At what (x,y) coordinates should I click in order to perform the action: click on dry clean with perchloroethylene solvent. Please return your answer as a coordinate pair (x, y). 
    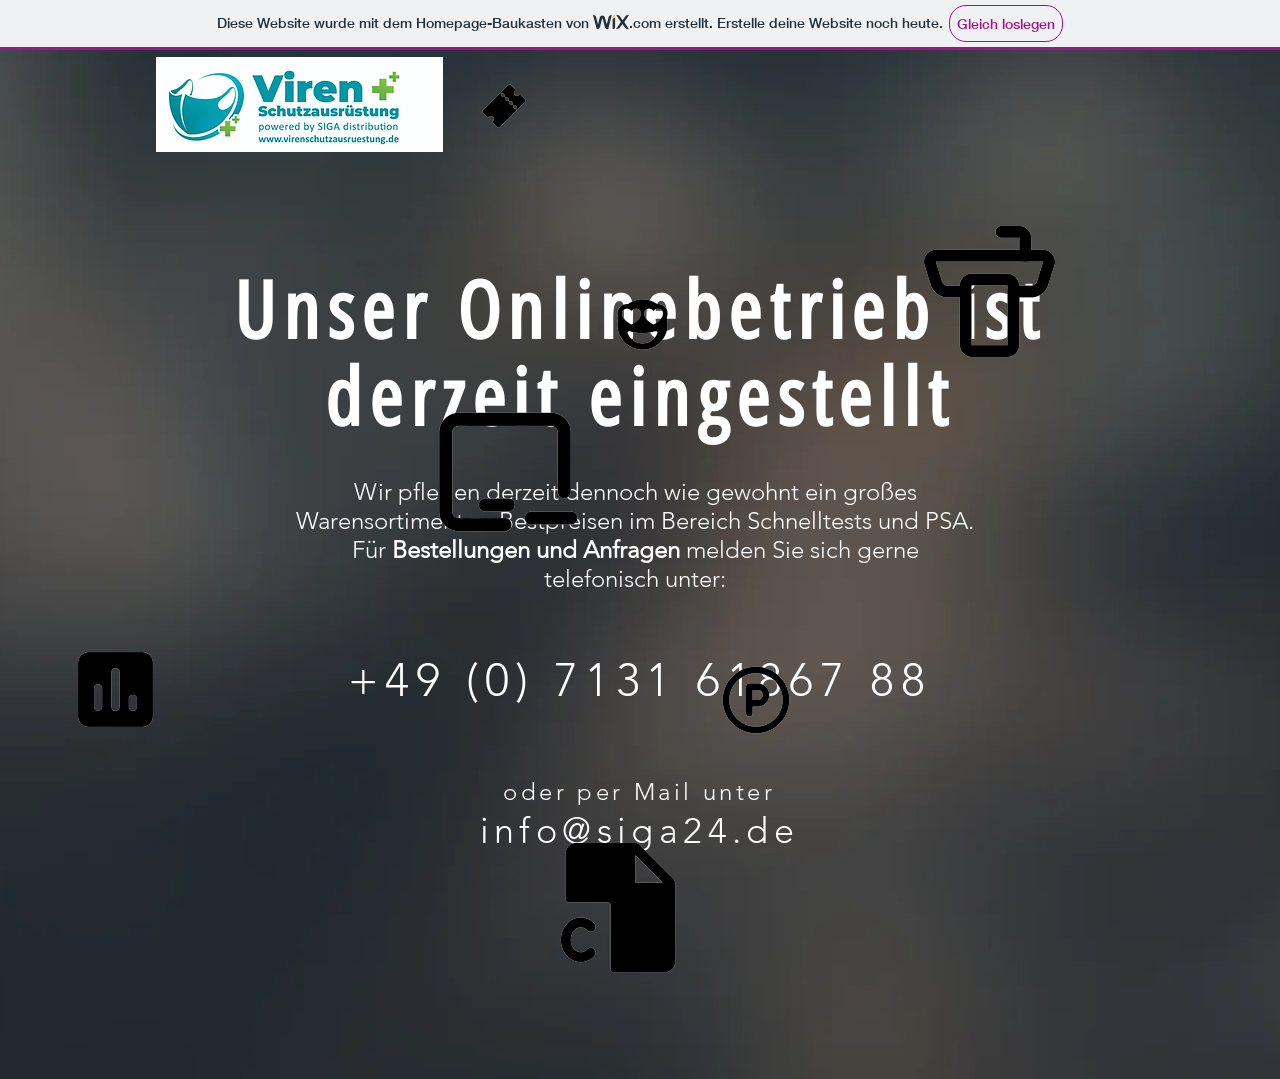
    Looking at the image, I should click on (756, 700).